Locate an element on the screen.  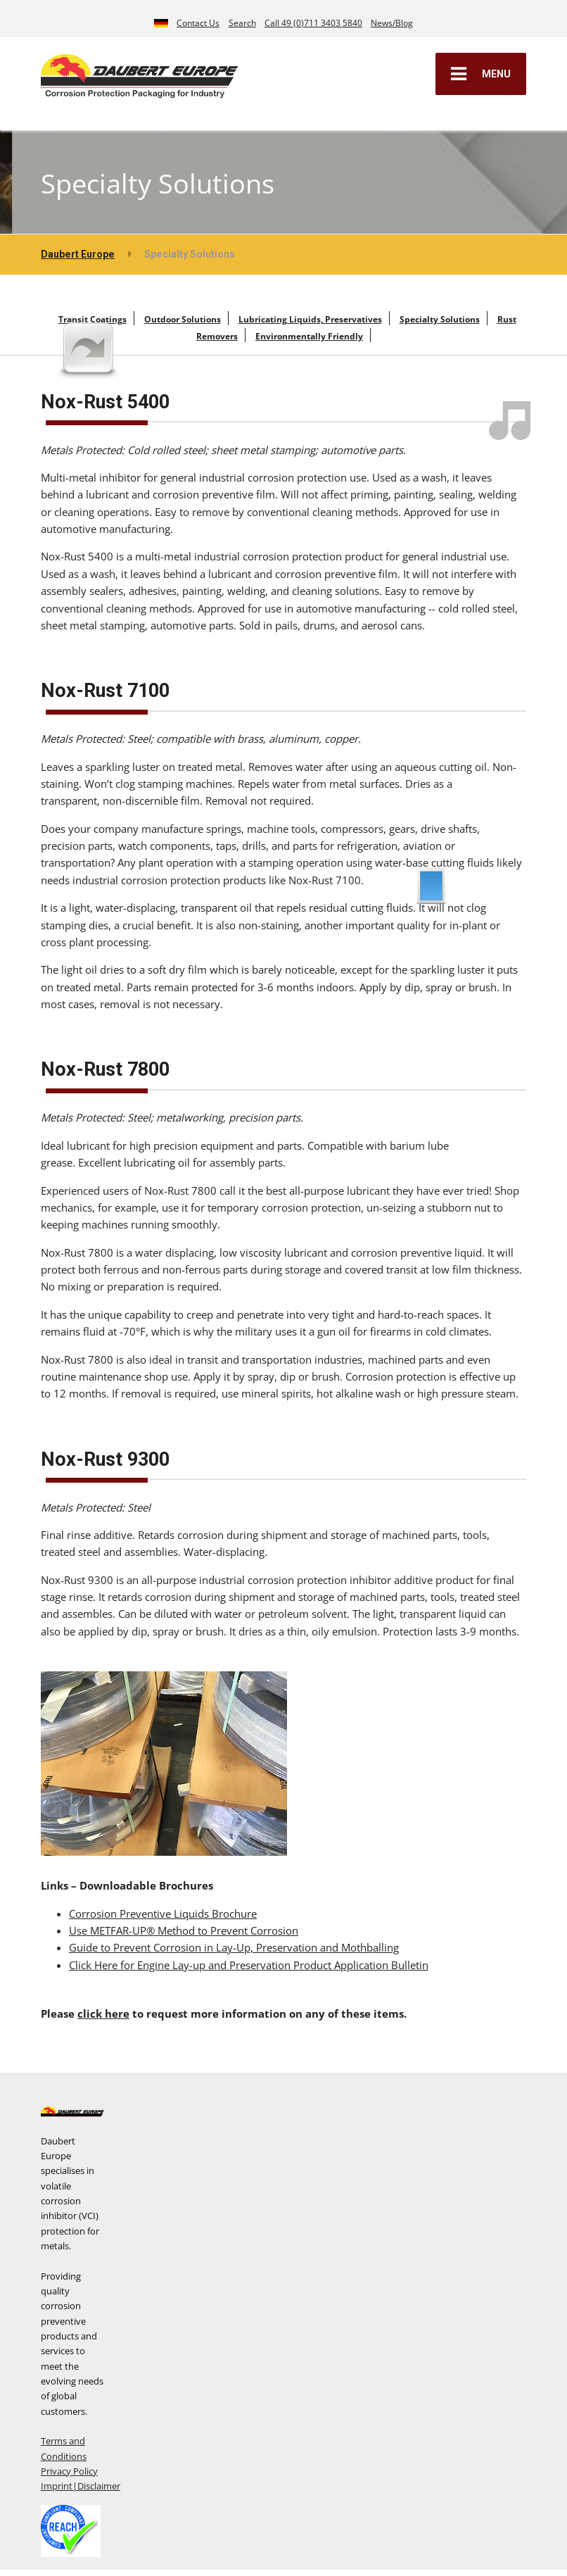
audio file type indicator is located at coordinates (511, 420).